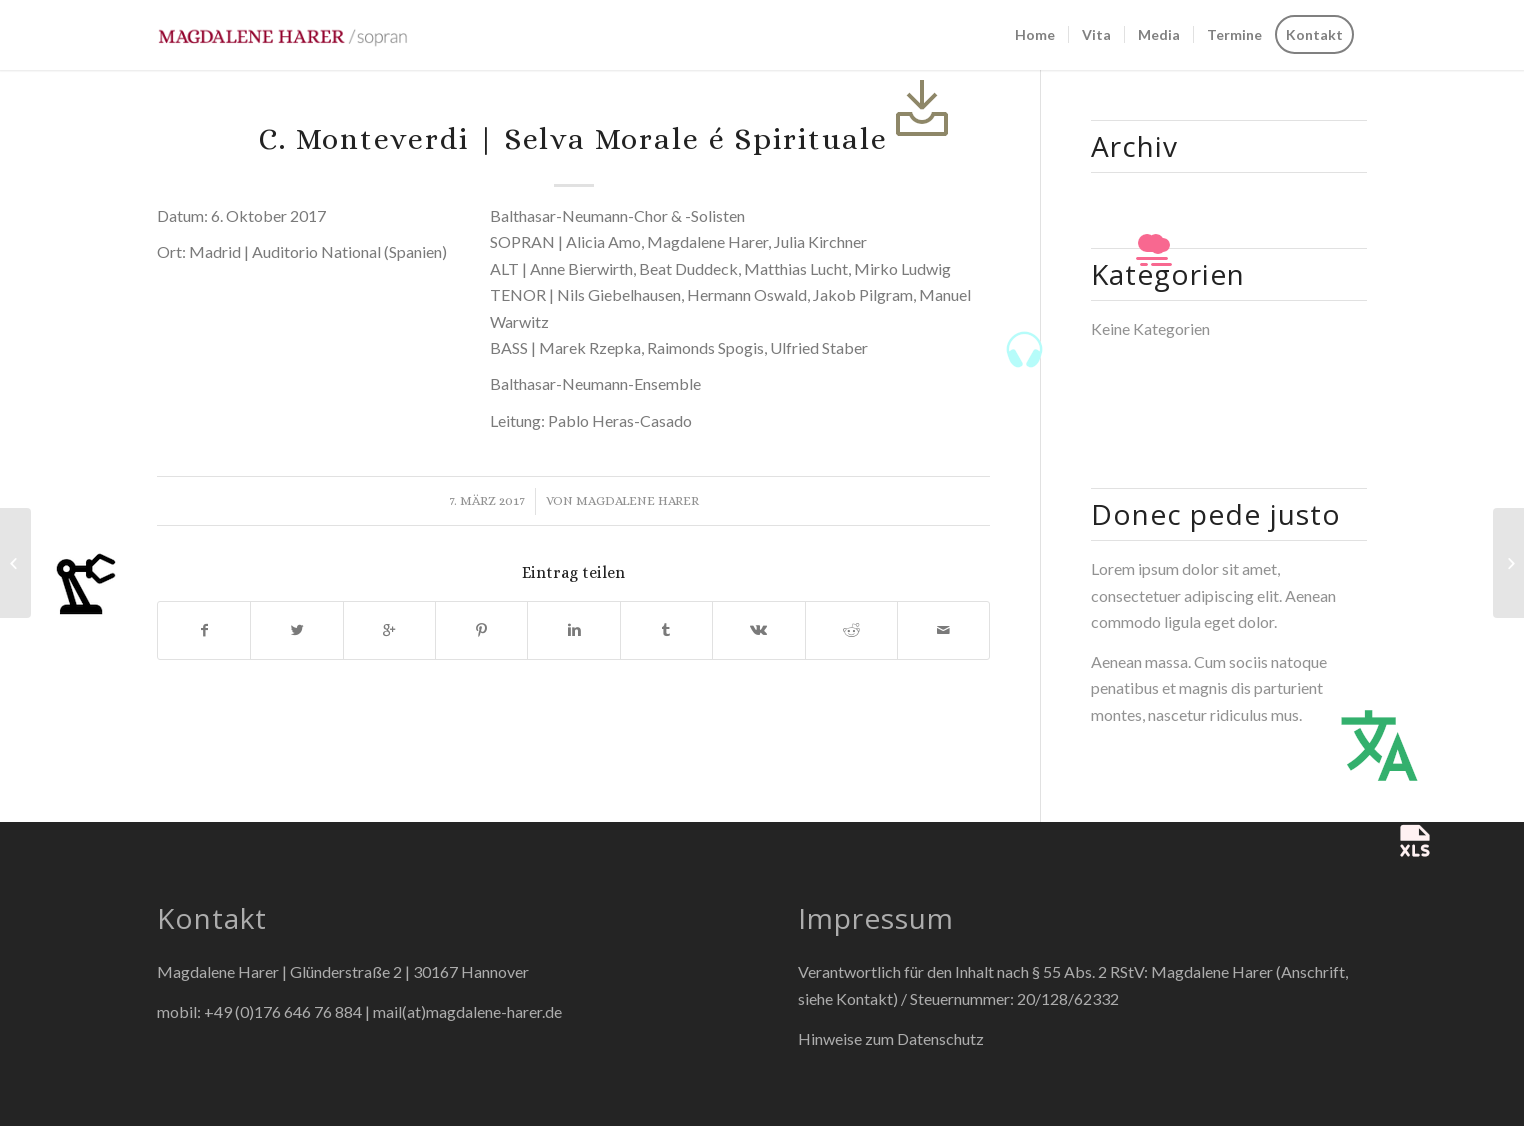 The image size is (1524, 1126). I want to click on indicates smog or poor air quality conditions, so click(1154, 250).